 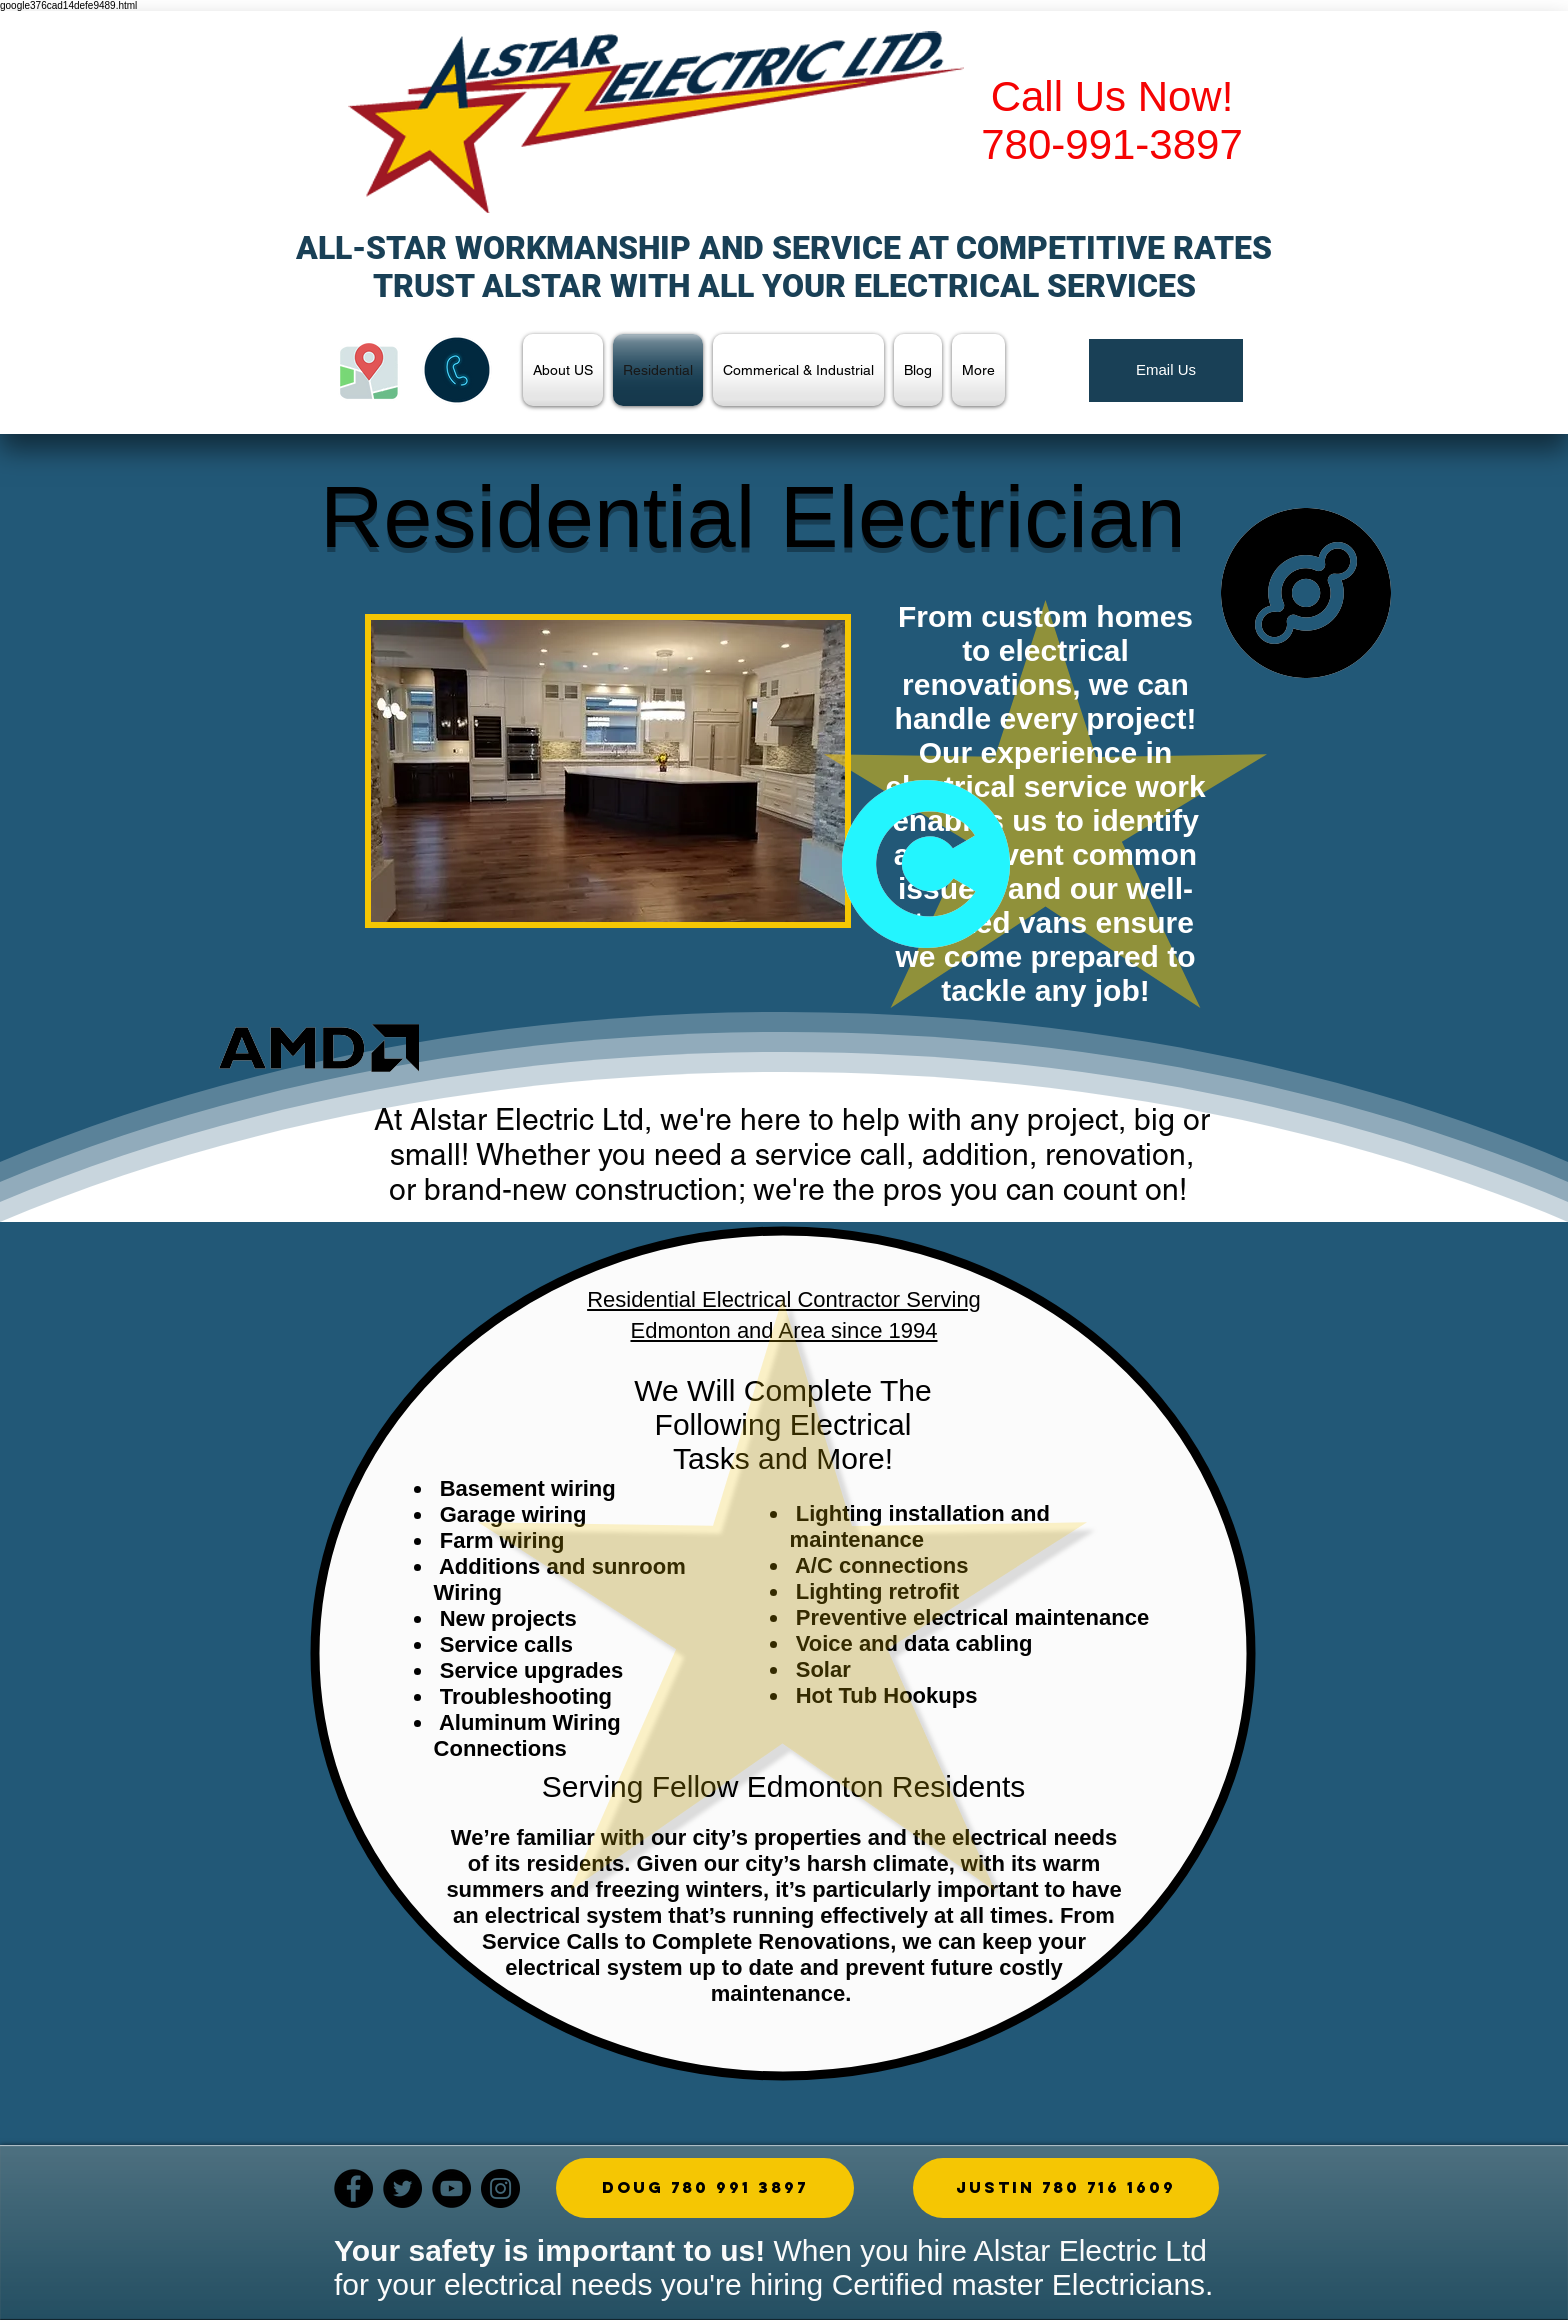 I want to click on AMD brand logo, so click(x=319, y=1048).